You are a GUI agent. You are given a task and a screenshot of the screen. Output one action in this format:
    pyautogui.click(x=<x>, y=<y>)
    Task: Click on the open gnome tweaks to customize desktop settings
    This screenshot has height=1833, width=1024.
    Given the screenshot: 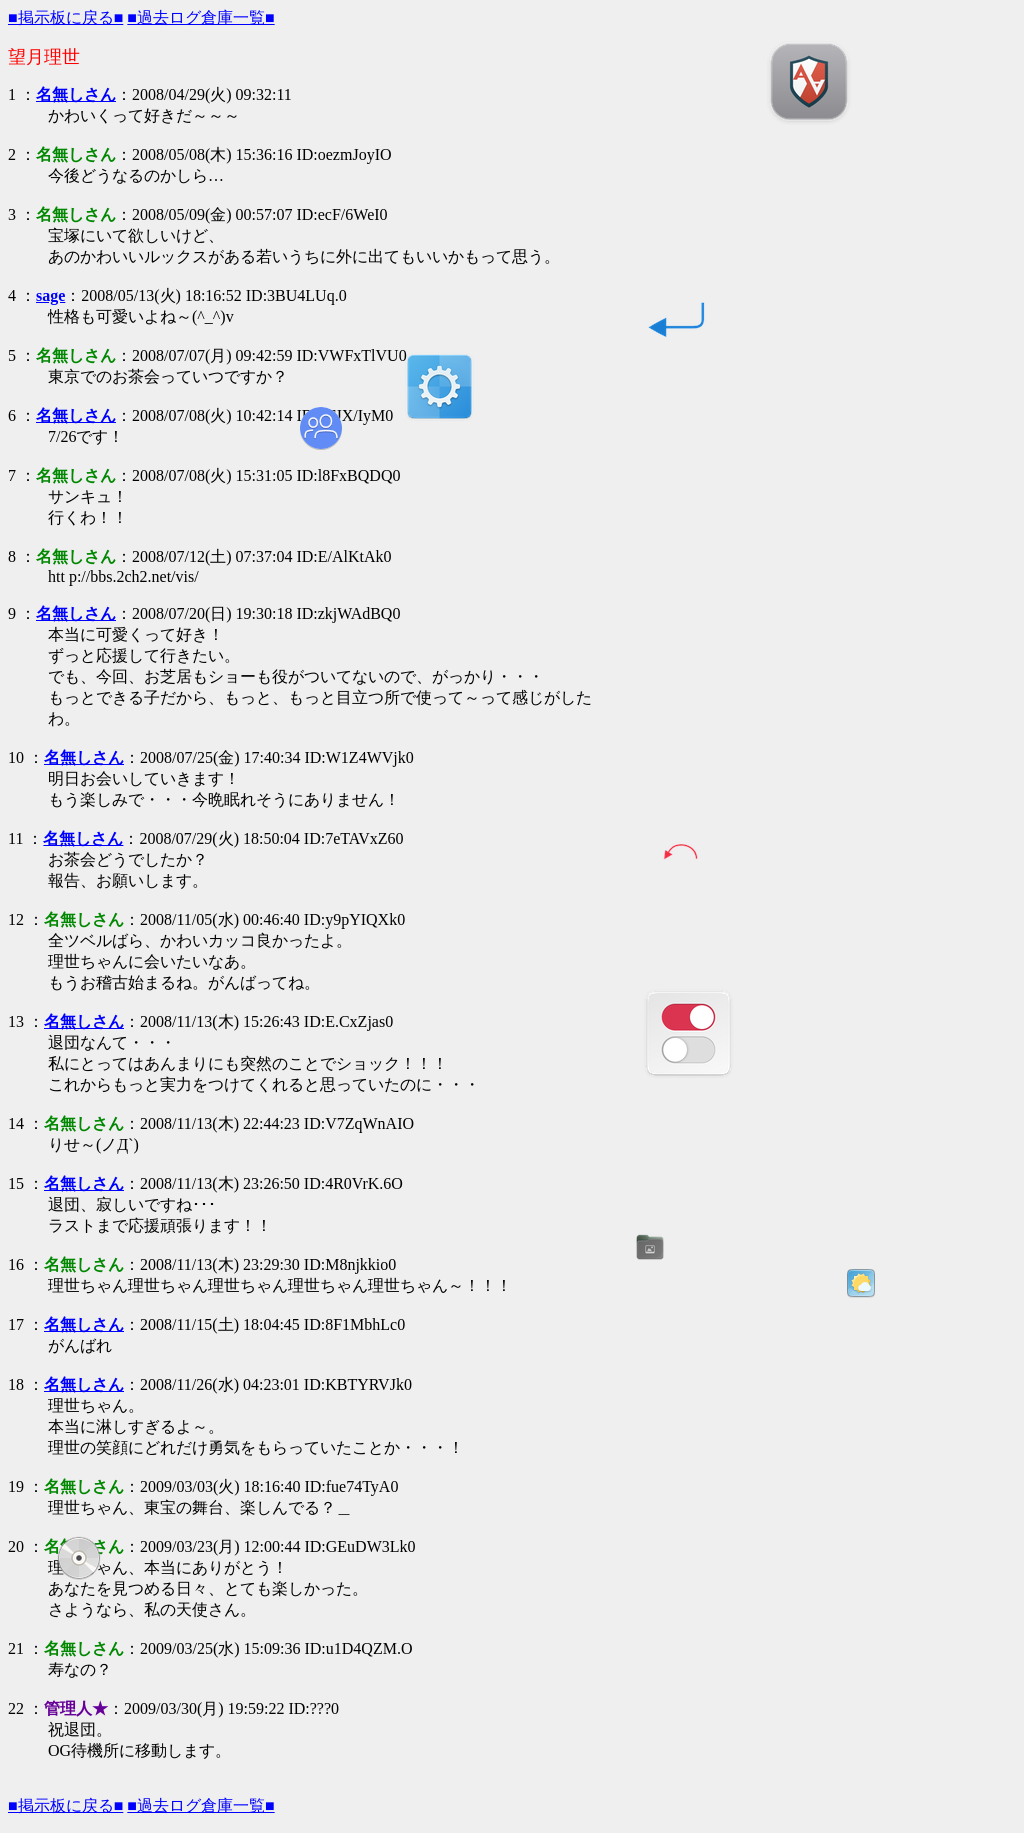 What is the action you would take?
    pyautogui.click(x=688, y=1033)
    